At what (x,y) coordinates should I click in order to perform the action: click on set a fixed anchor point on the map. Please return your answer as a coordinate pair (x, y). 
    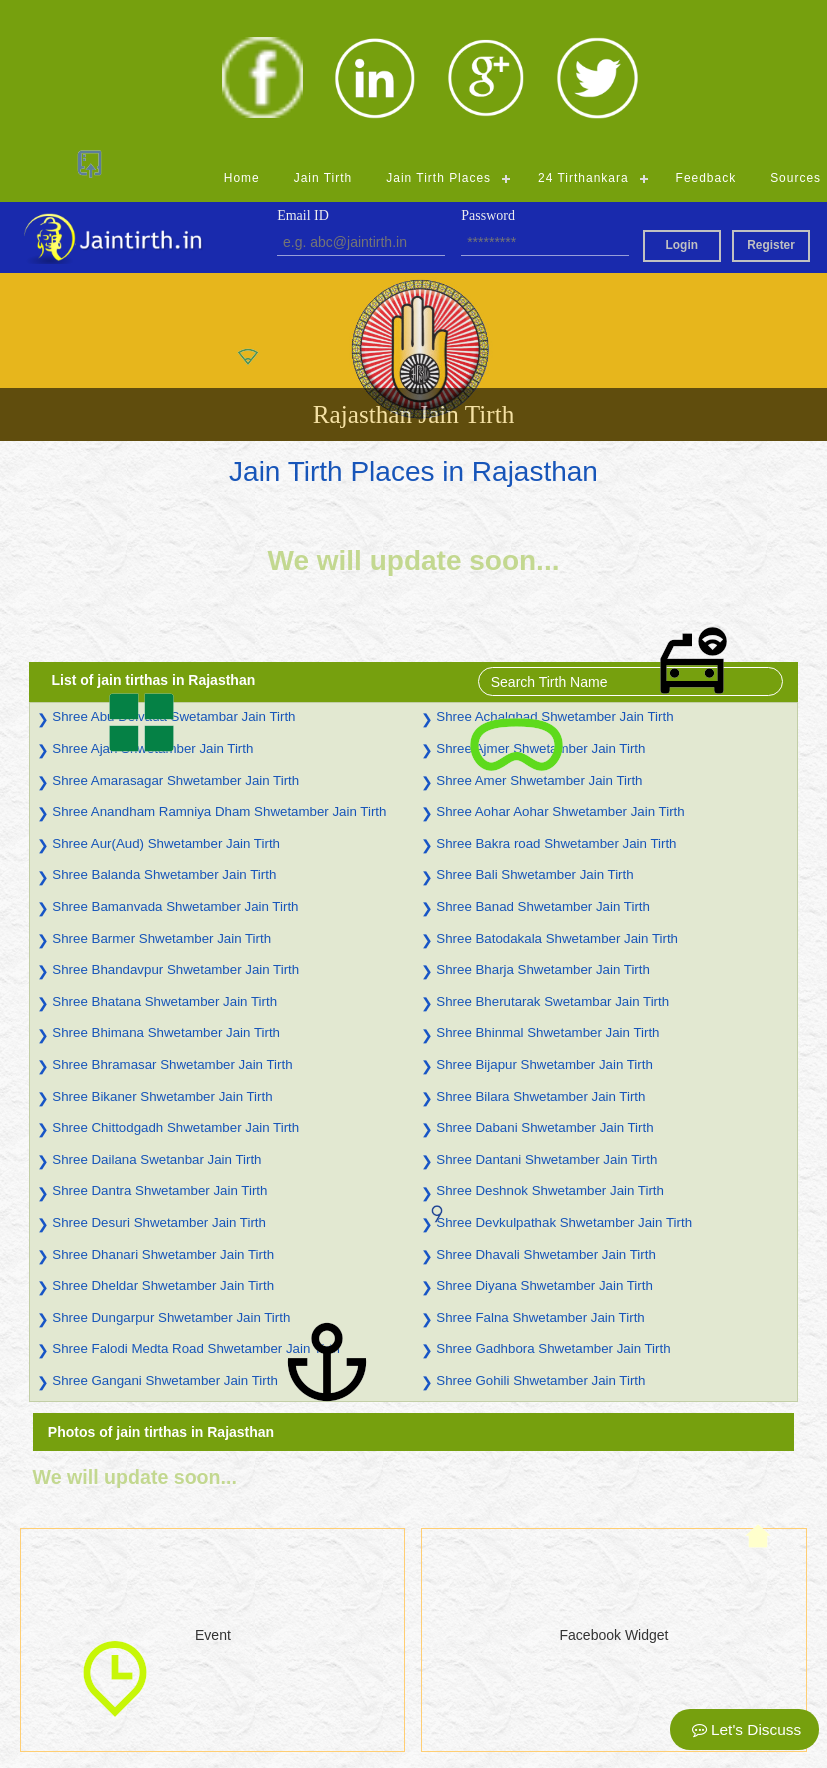
    Looking at the image, I should click on (327, 1362).